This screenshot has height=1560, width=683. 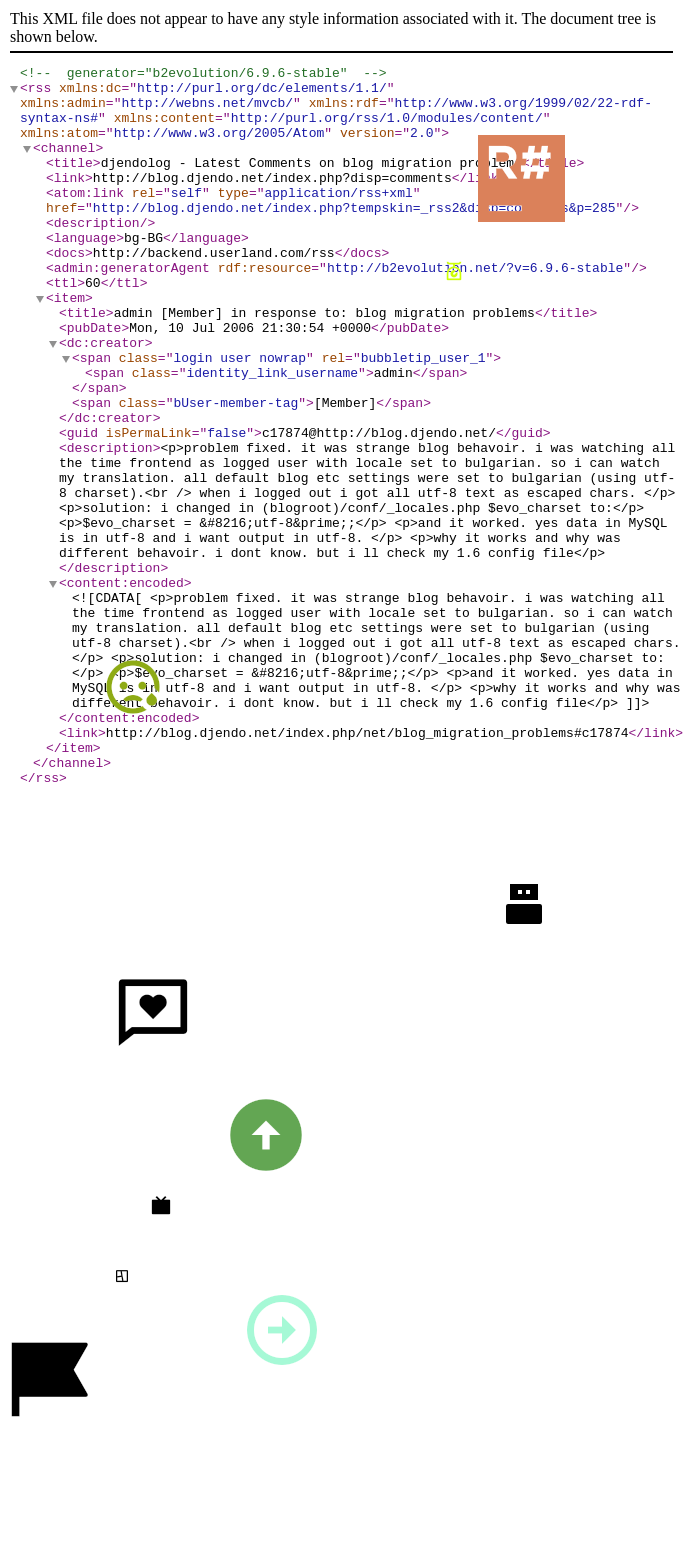 What do you see at coordinates (161, 1206) in the screenshot?
I see `open tv or video streaming app` at bounding box center [161, 1206].